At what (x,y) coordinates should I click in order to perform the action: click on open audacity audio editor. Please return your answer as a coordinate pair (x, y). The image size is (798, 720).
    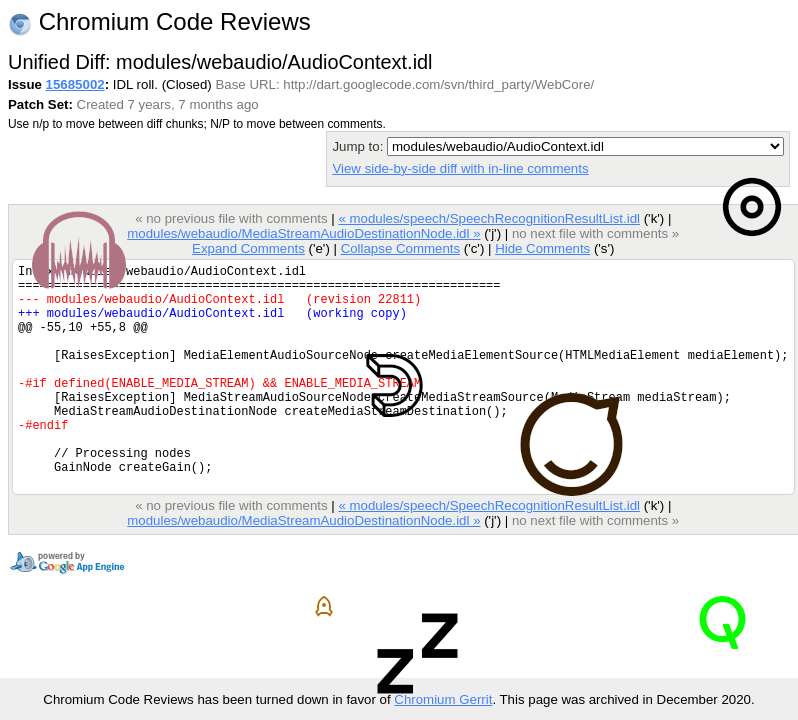
    Looking at the image, I should click on (79, 250).